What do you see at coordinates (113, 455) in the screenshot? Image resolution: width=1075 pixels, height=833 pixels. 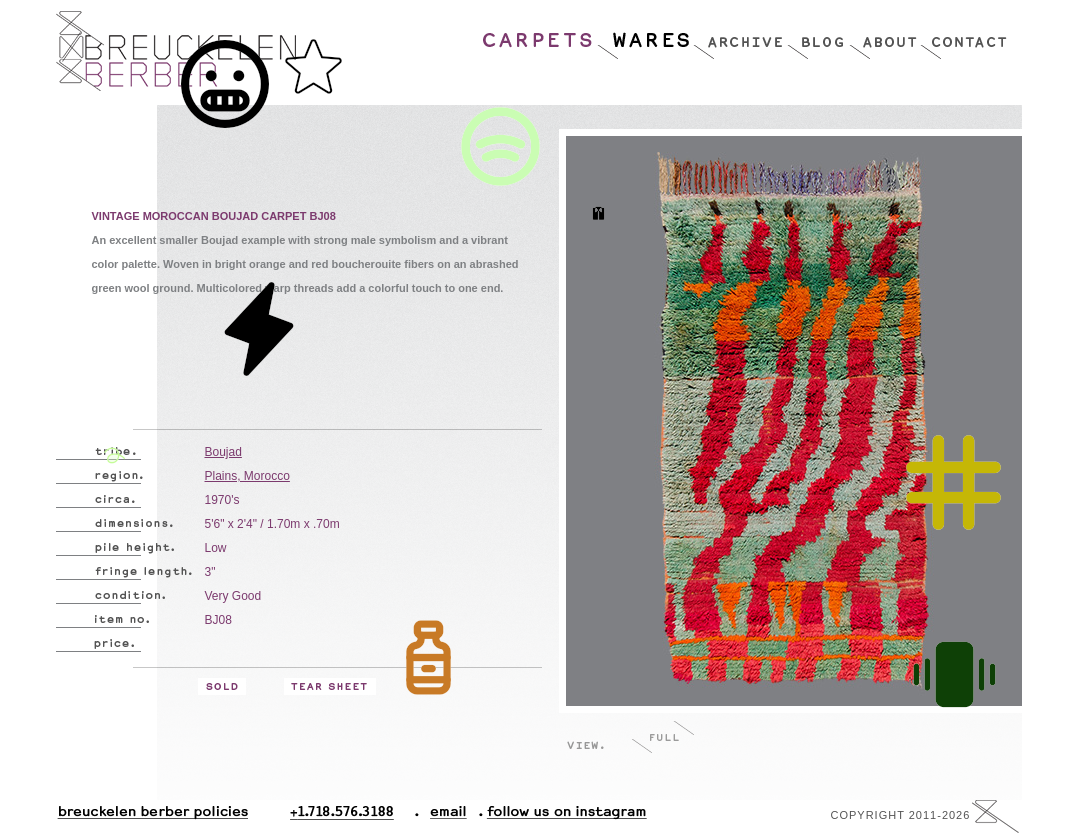 I see `activate freehand drawing or scribble mode` at bounding box center [113, 455].